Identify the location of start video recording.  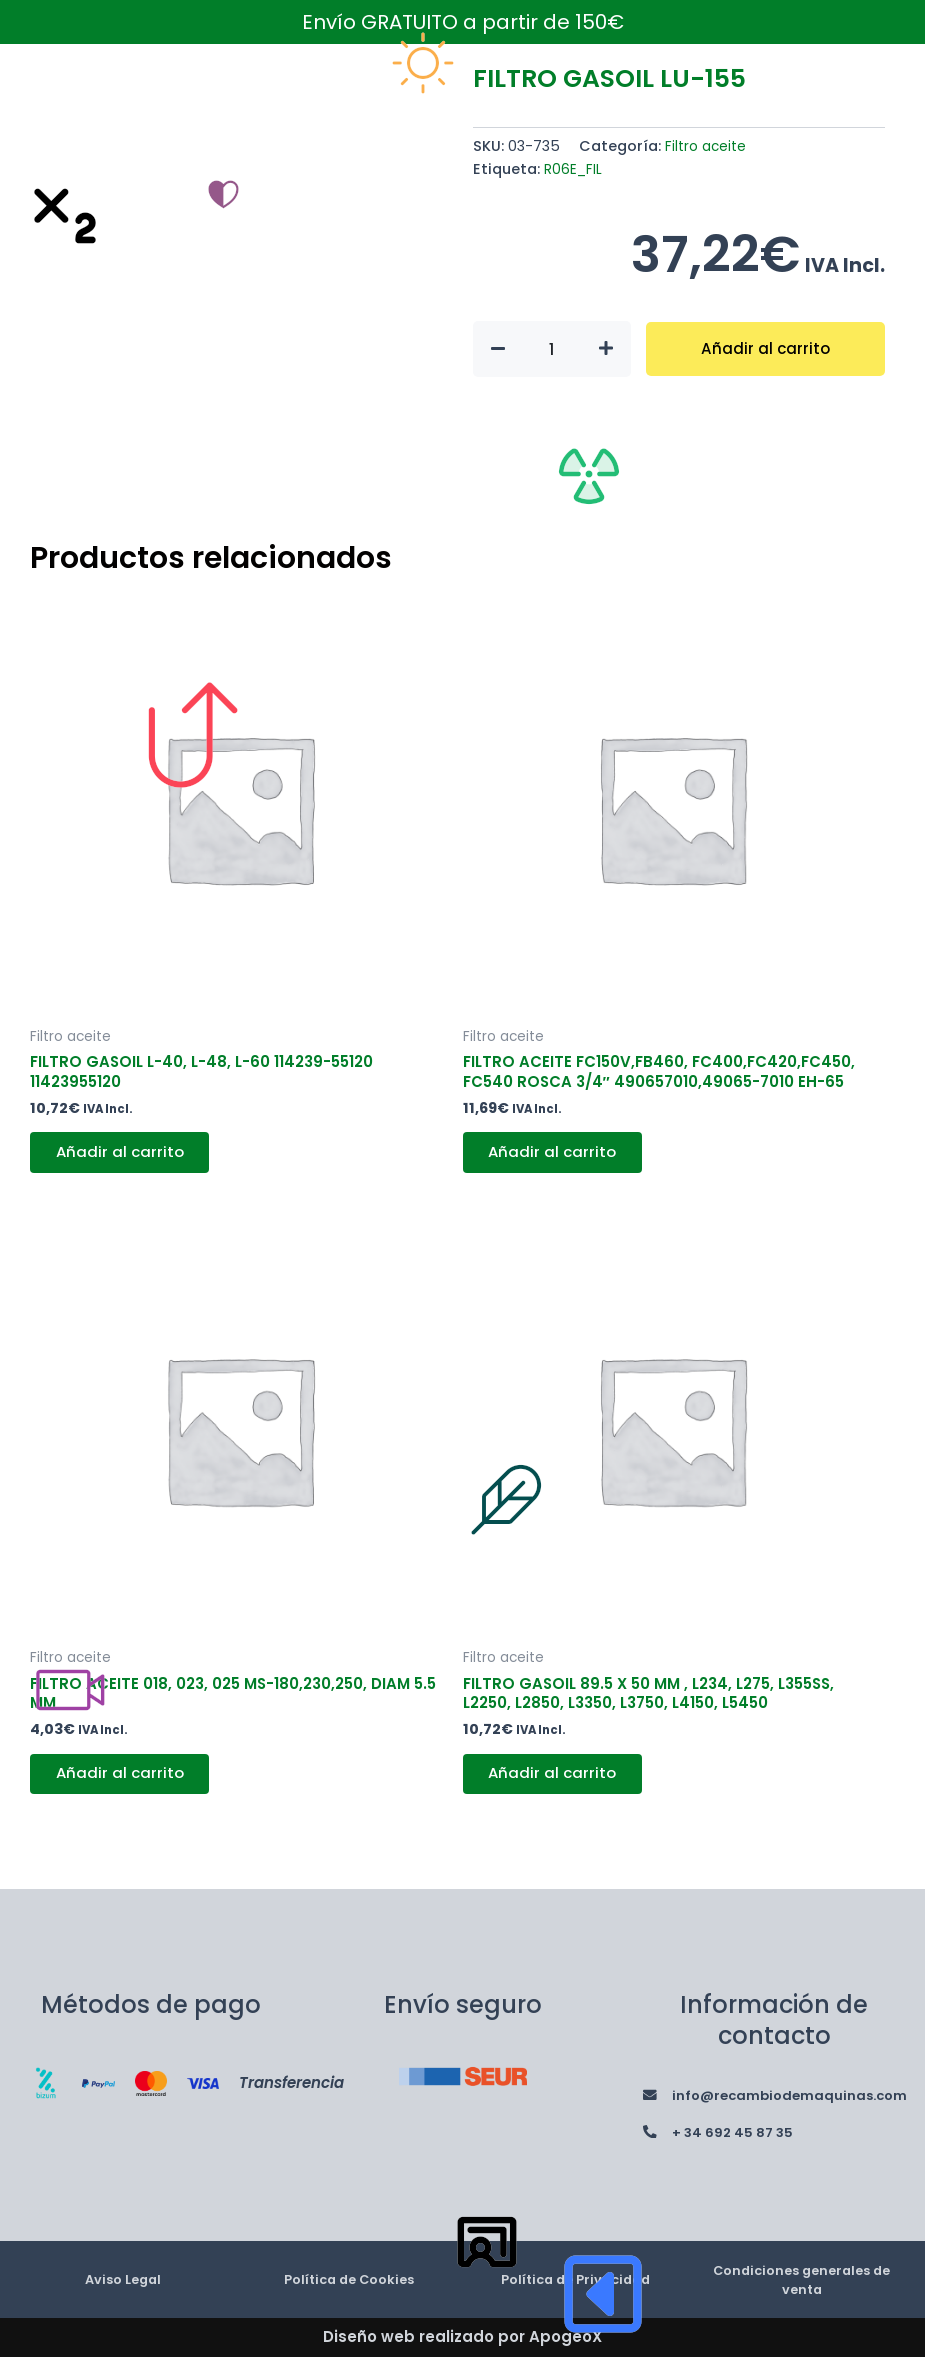
(68, 1690).